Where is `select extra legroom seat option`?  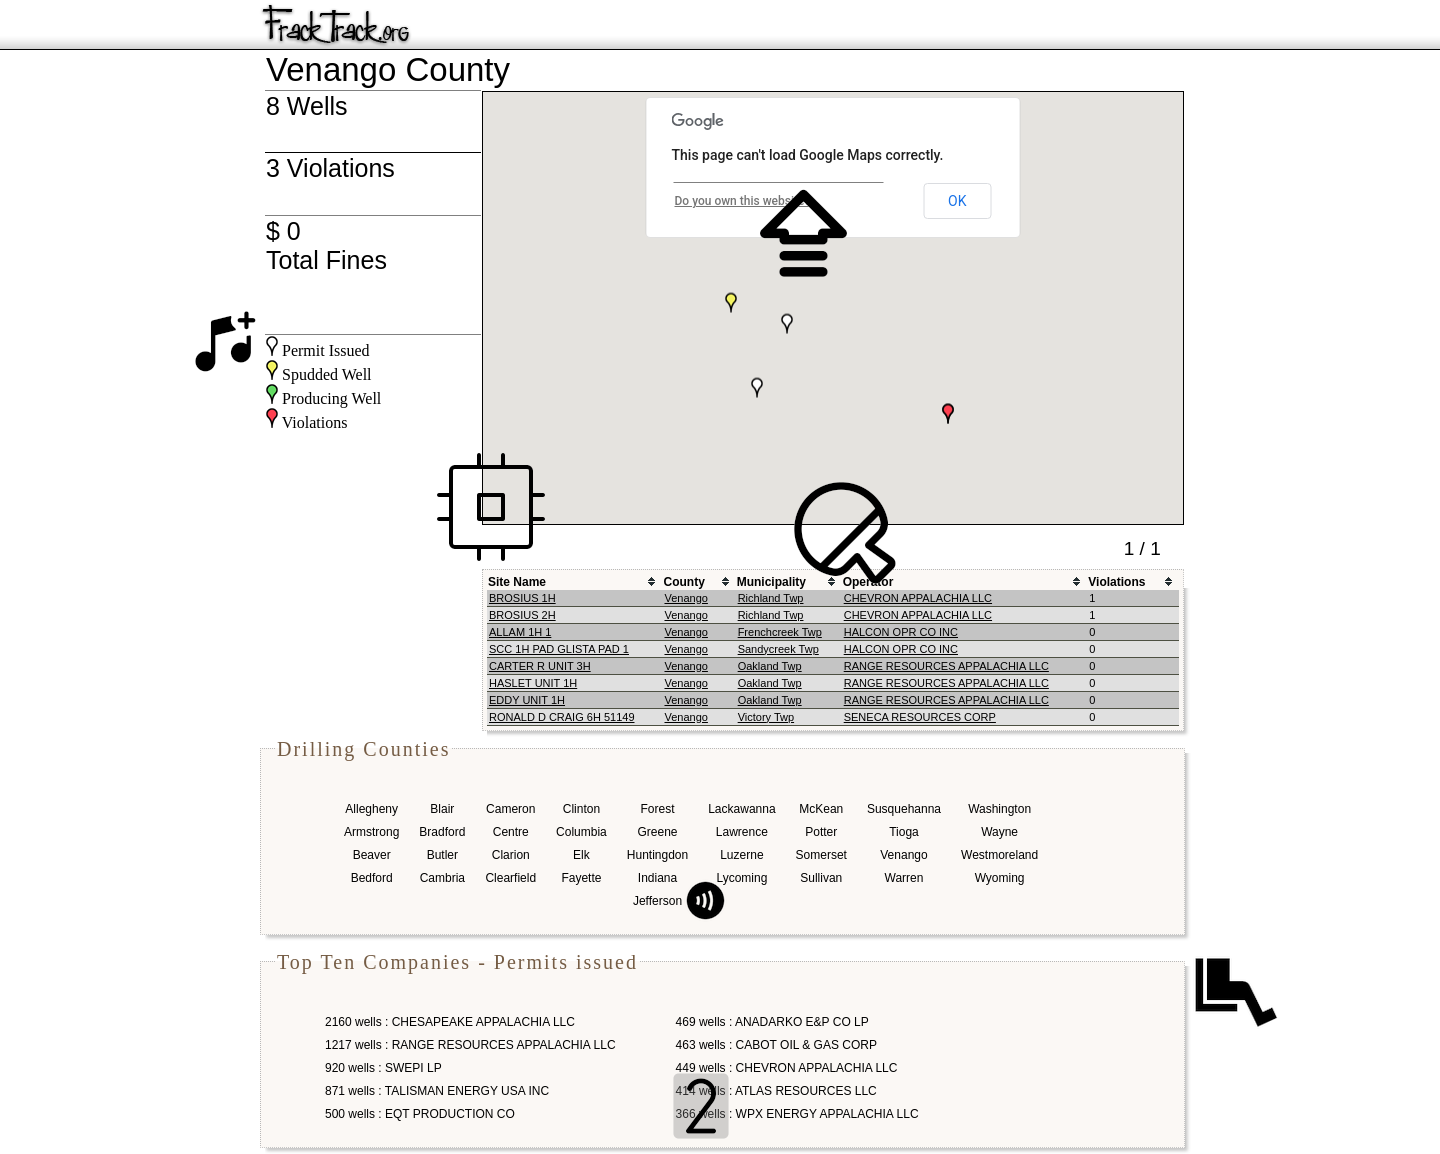 select extra legroom seat option is located at coordinates (1233, 992).